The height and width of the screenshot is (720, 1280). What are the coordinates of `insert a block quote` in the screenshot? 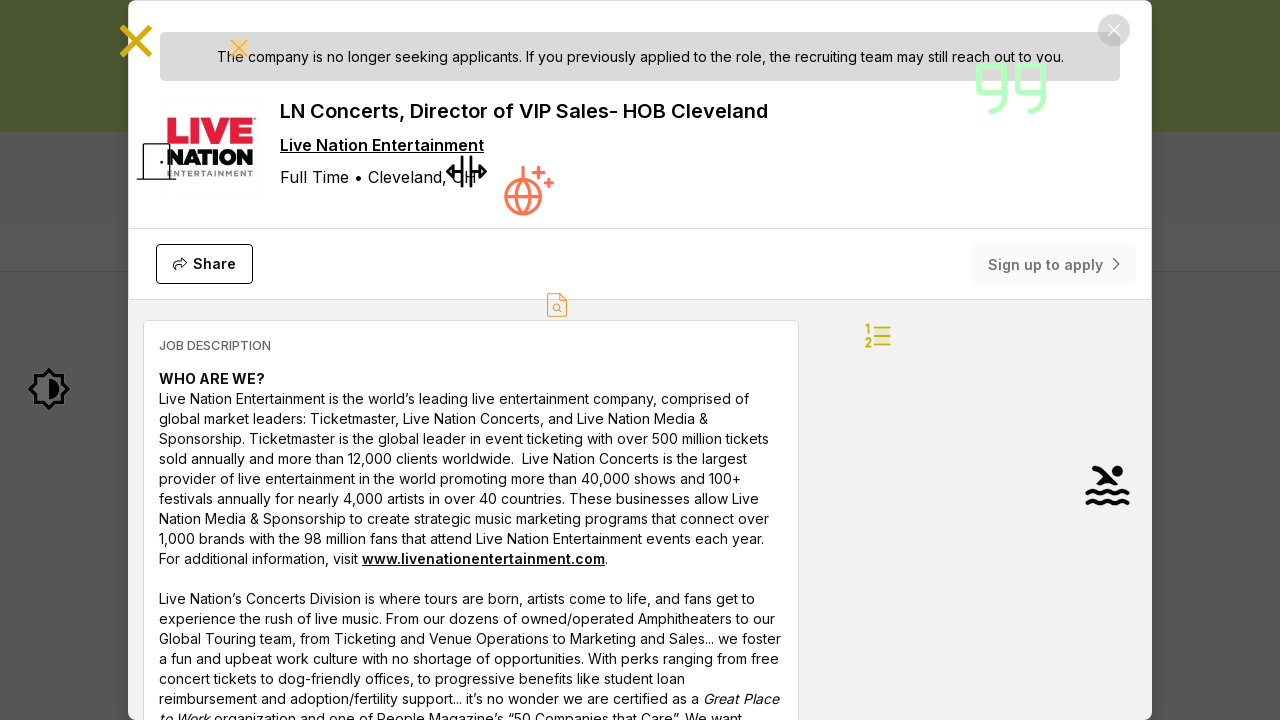 It's located at (1011, 87).